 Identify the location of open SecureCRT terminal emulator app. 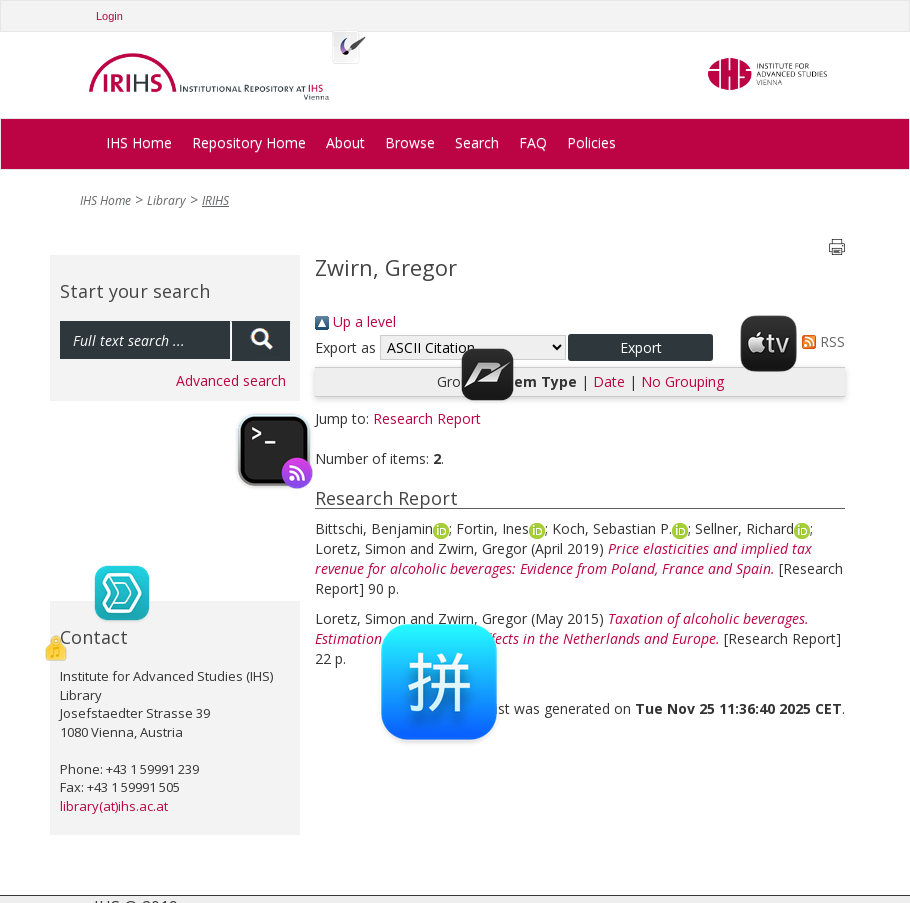
(274, 450).